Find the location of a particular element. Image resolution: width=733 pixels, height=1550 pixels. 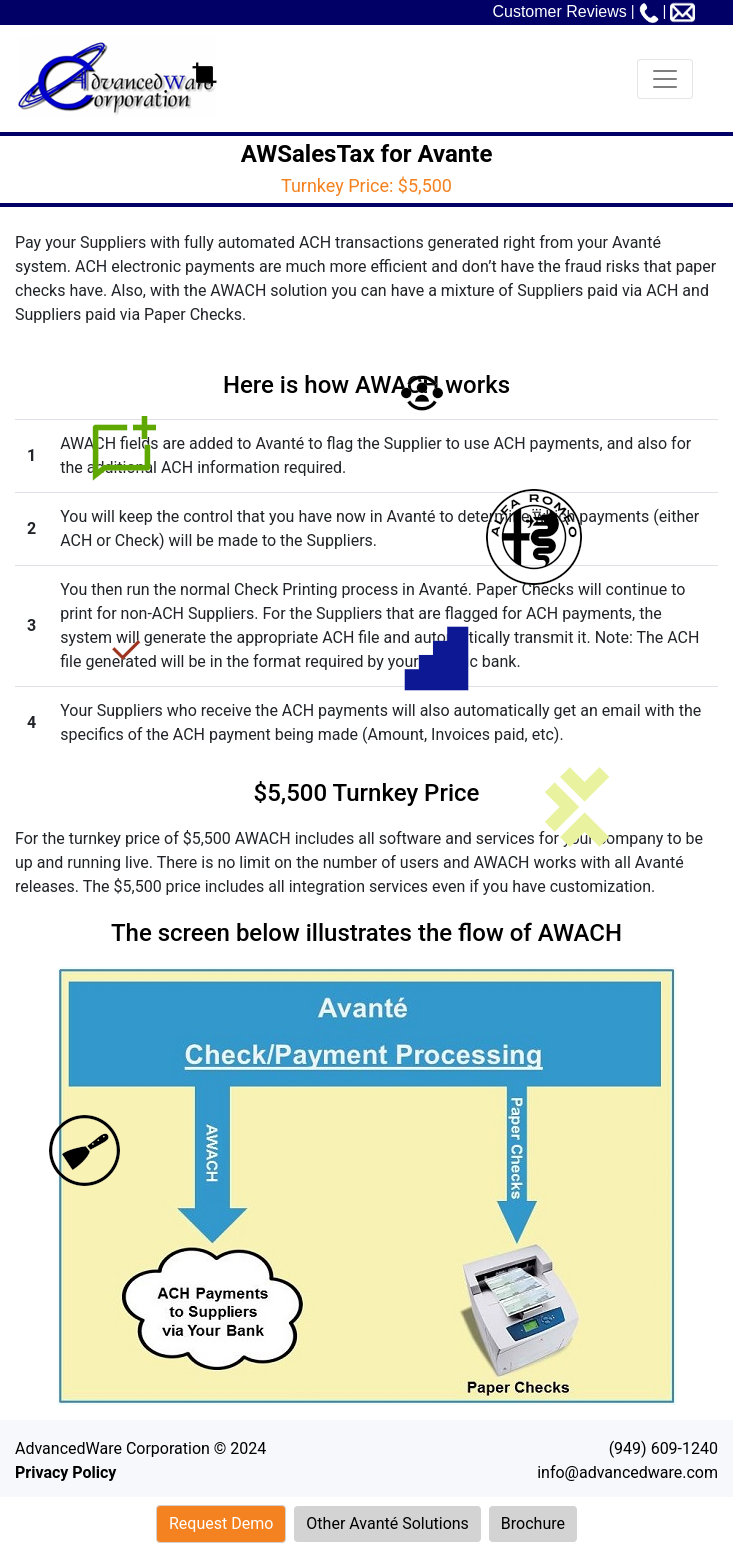

crop an image or photo is located at coordinates (204, 74).